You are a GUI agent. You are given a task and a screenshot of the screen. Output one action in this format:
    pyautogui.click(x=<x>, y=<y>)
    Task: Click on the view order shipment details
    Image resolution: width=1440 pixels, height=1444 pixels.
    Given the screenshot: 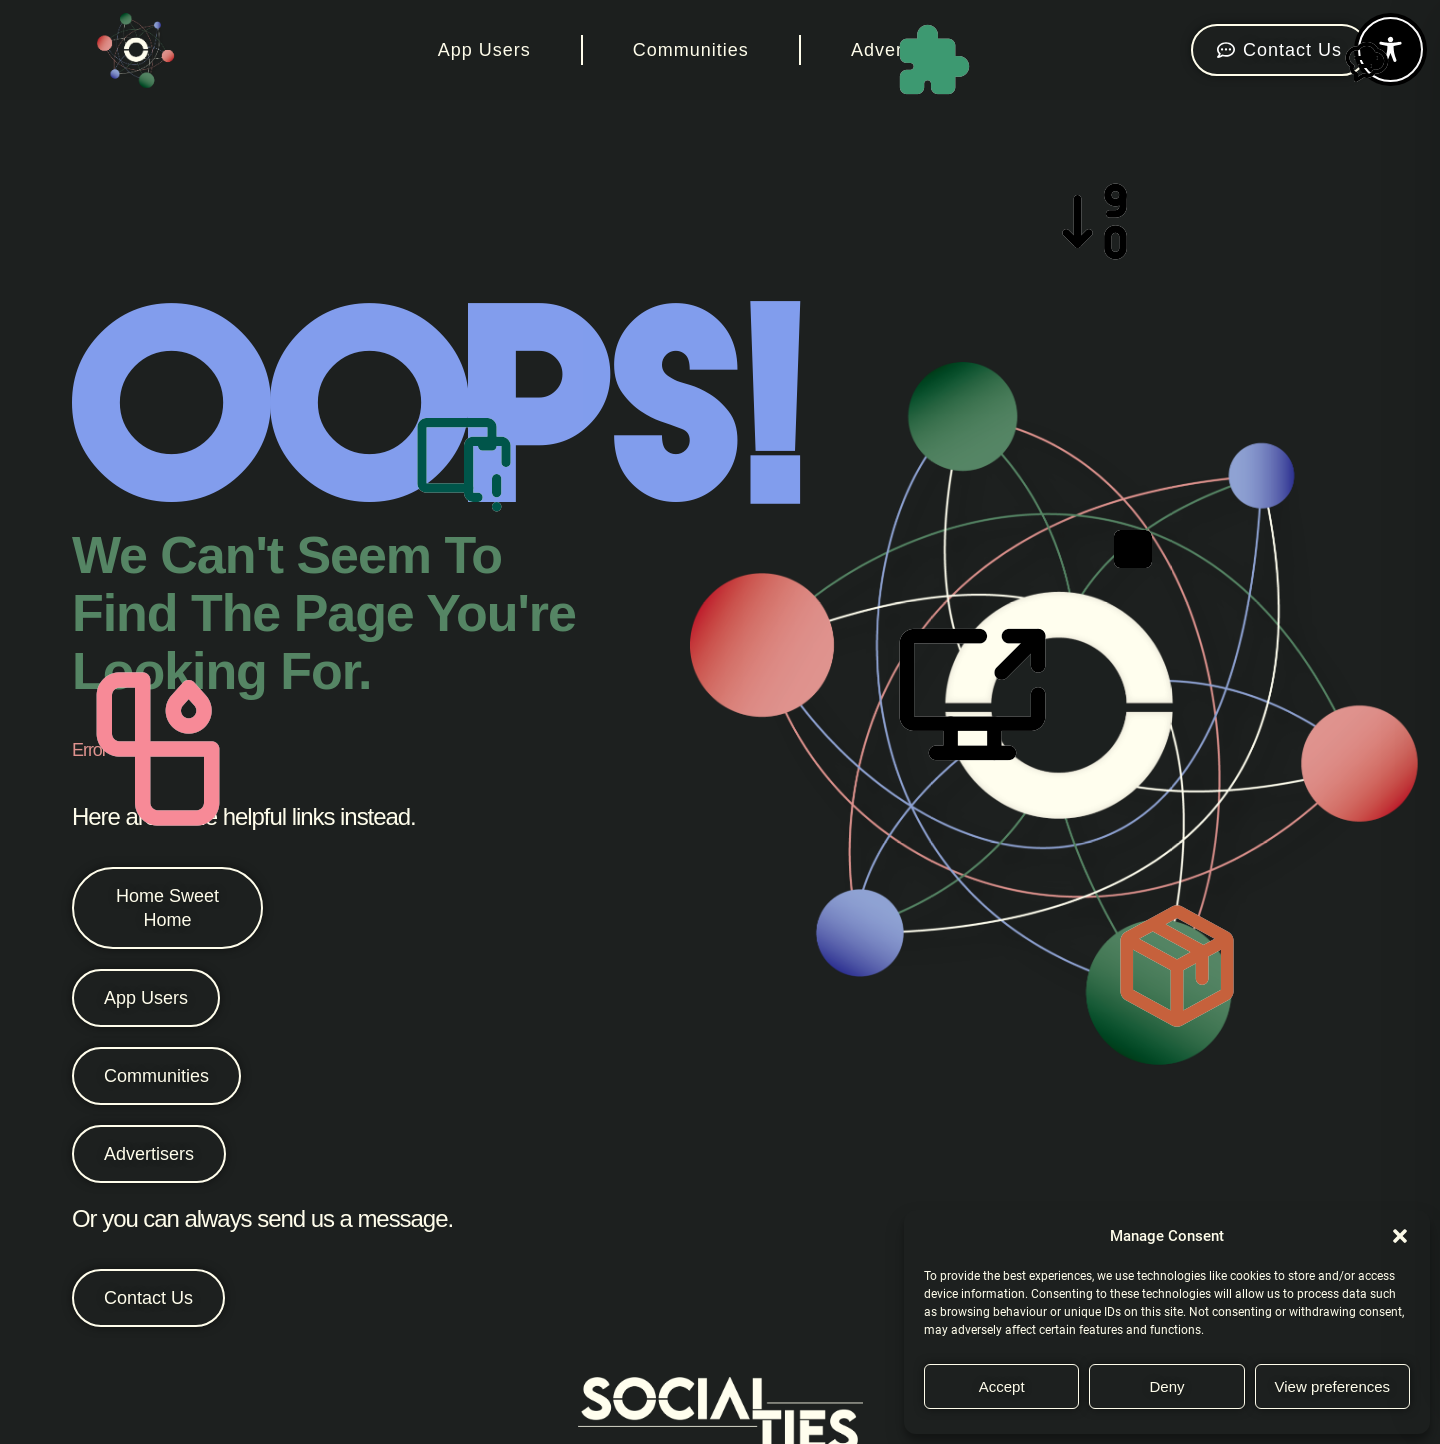 What is the action you would take?
    pyautogui.click(x=1177, y=966)
    